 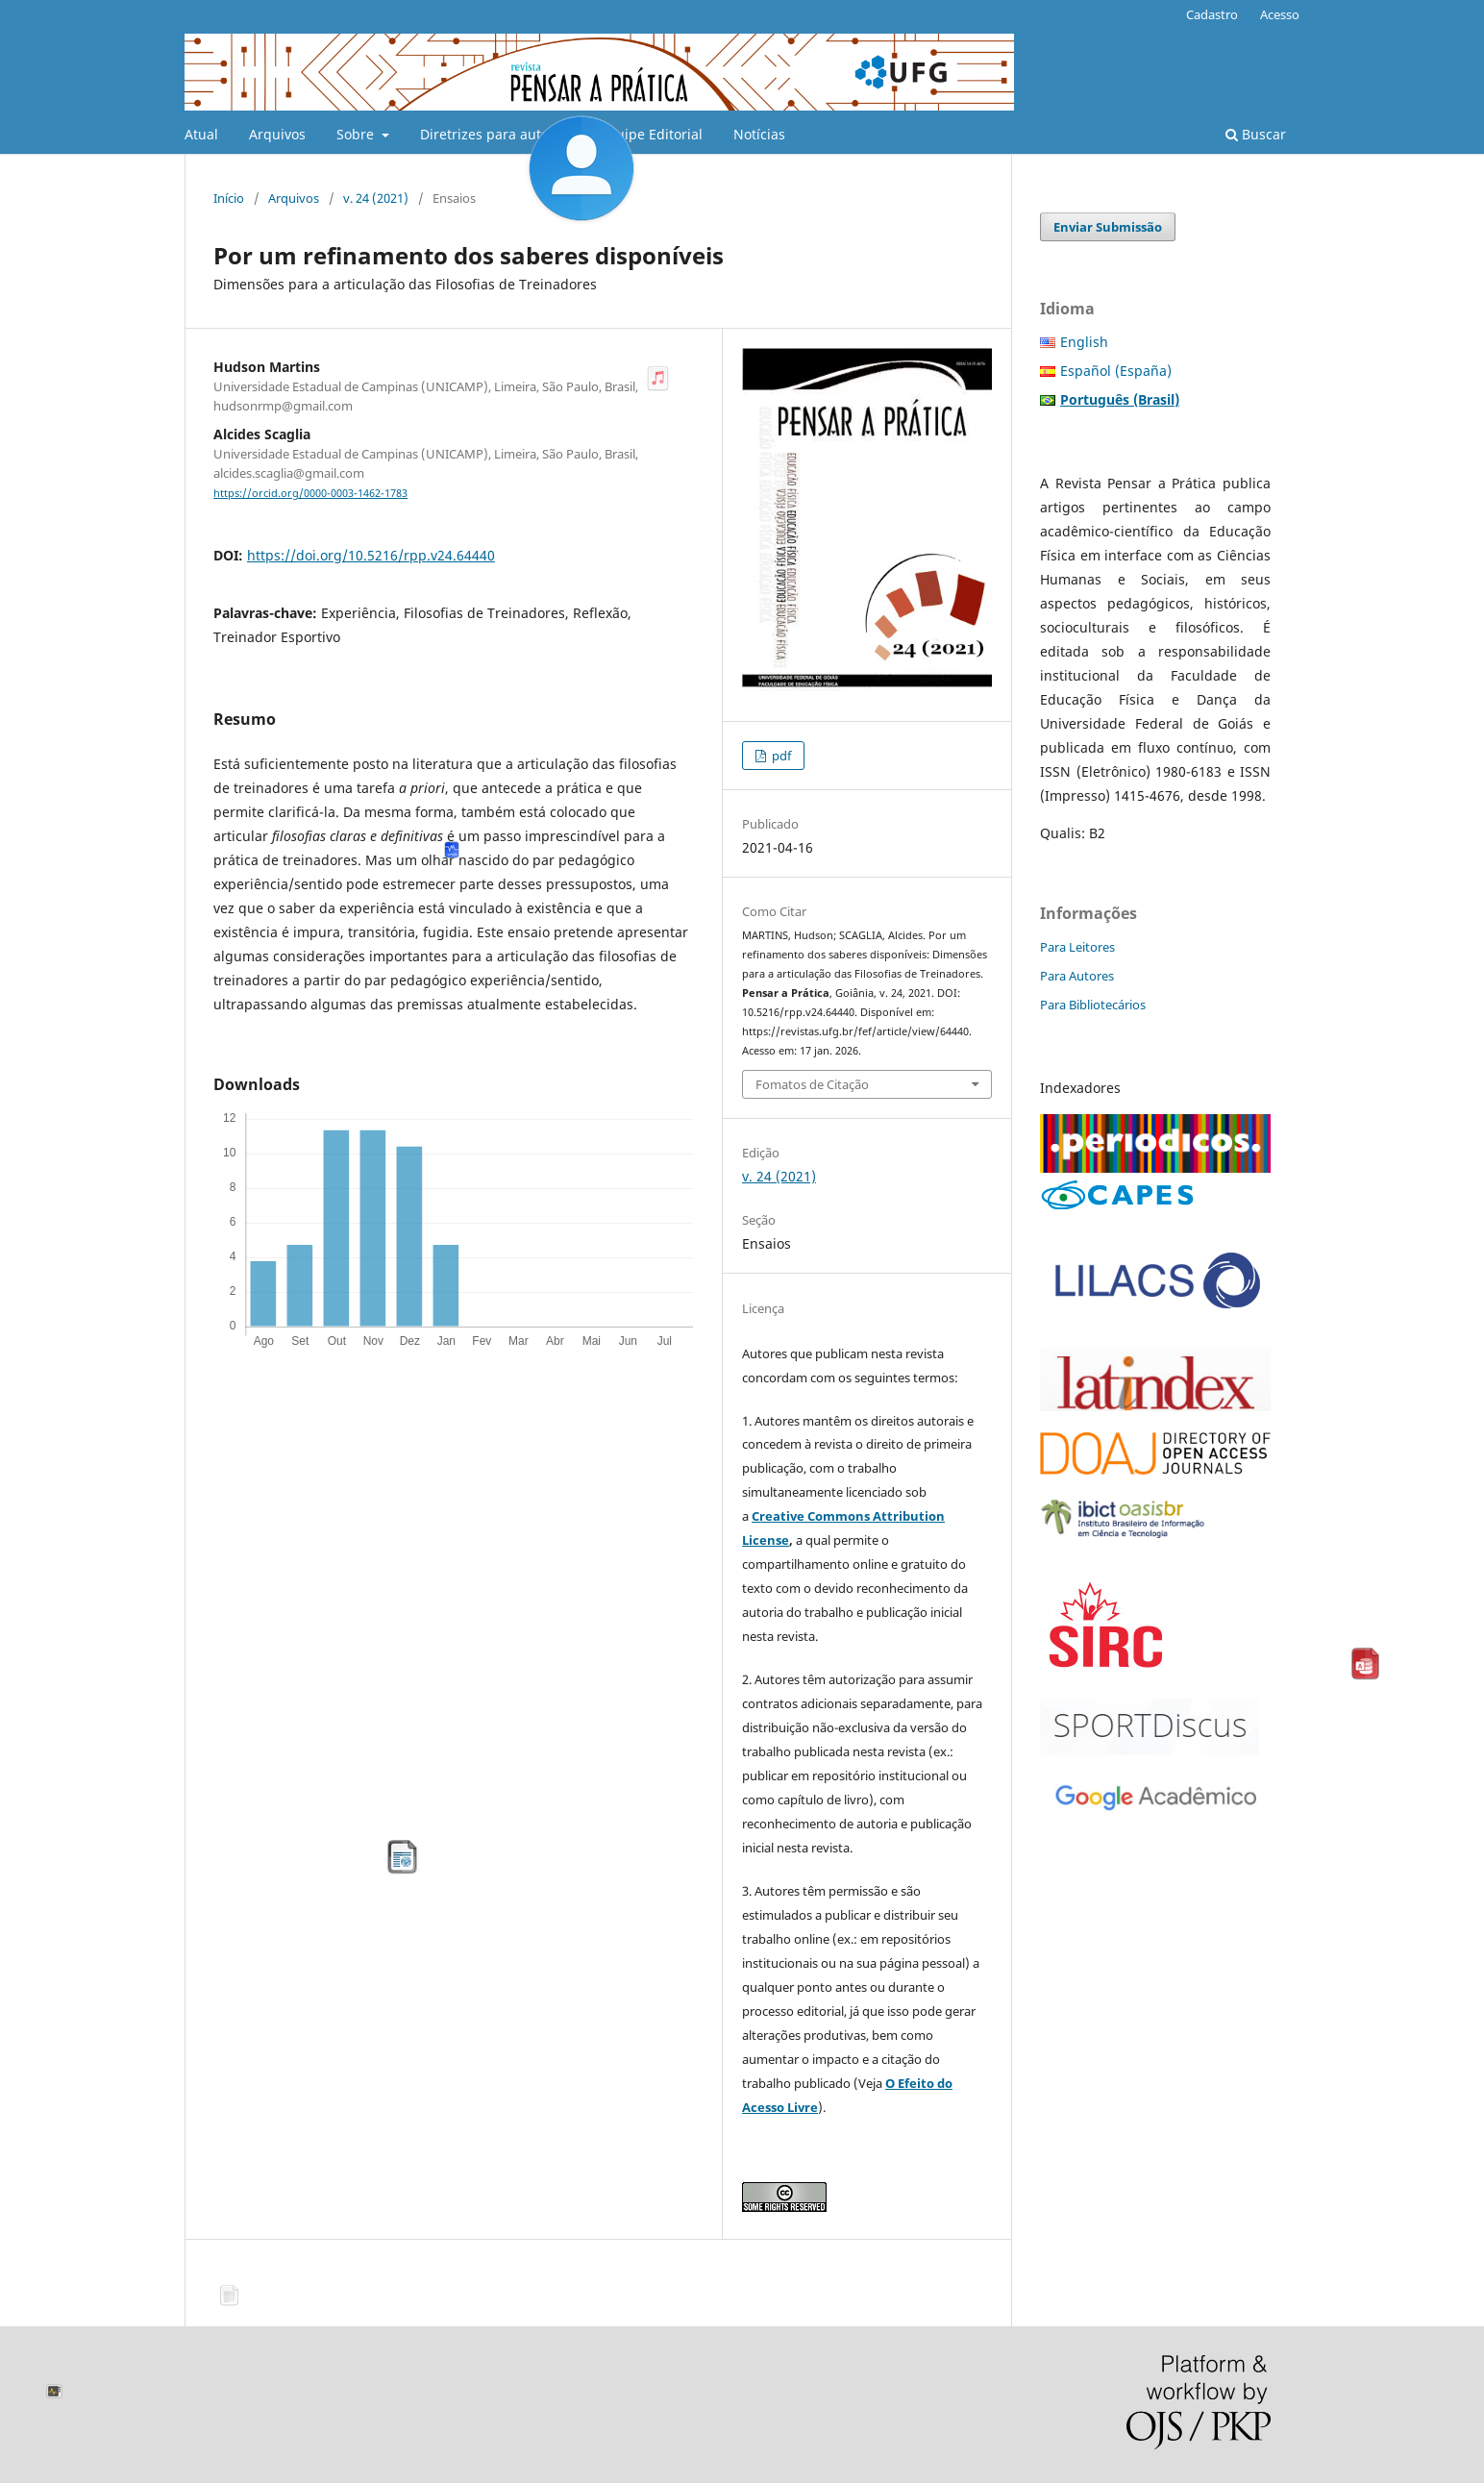 What do you see at coordinates (1365, 1663) in the screenshot?
I see `microsoft access database file` at bounding box center [1365, 1663].